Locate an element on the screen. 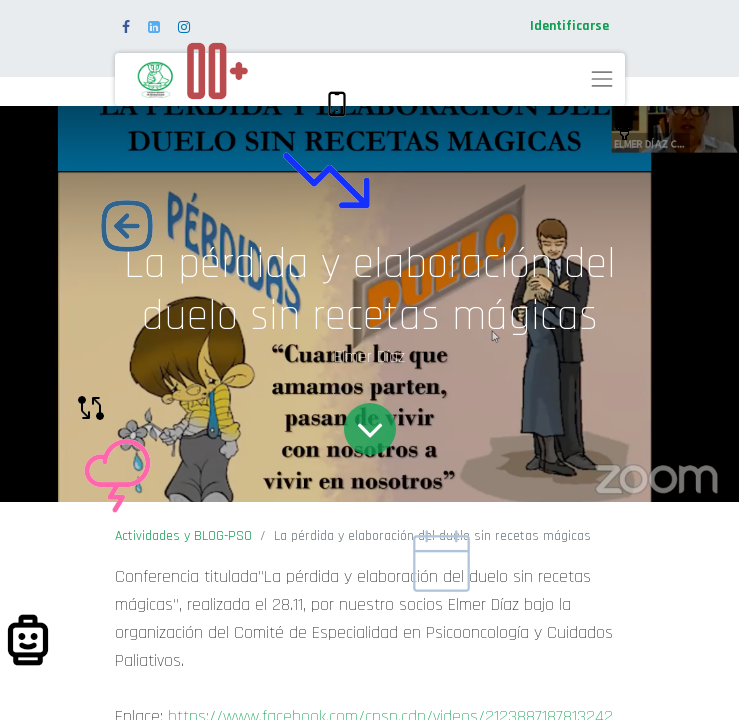 This screenshot has width=739, height=720. lego or block-style avatar icon is located at coordinates (28, 640).